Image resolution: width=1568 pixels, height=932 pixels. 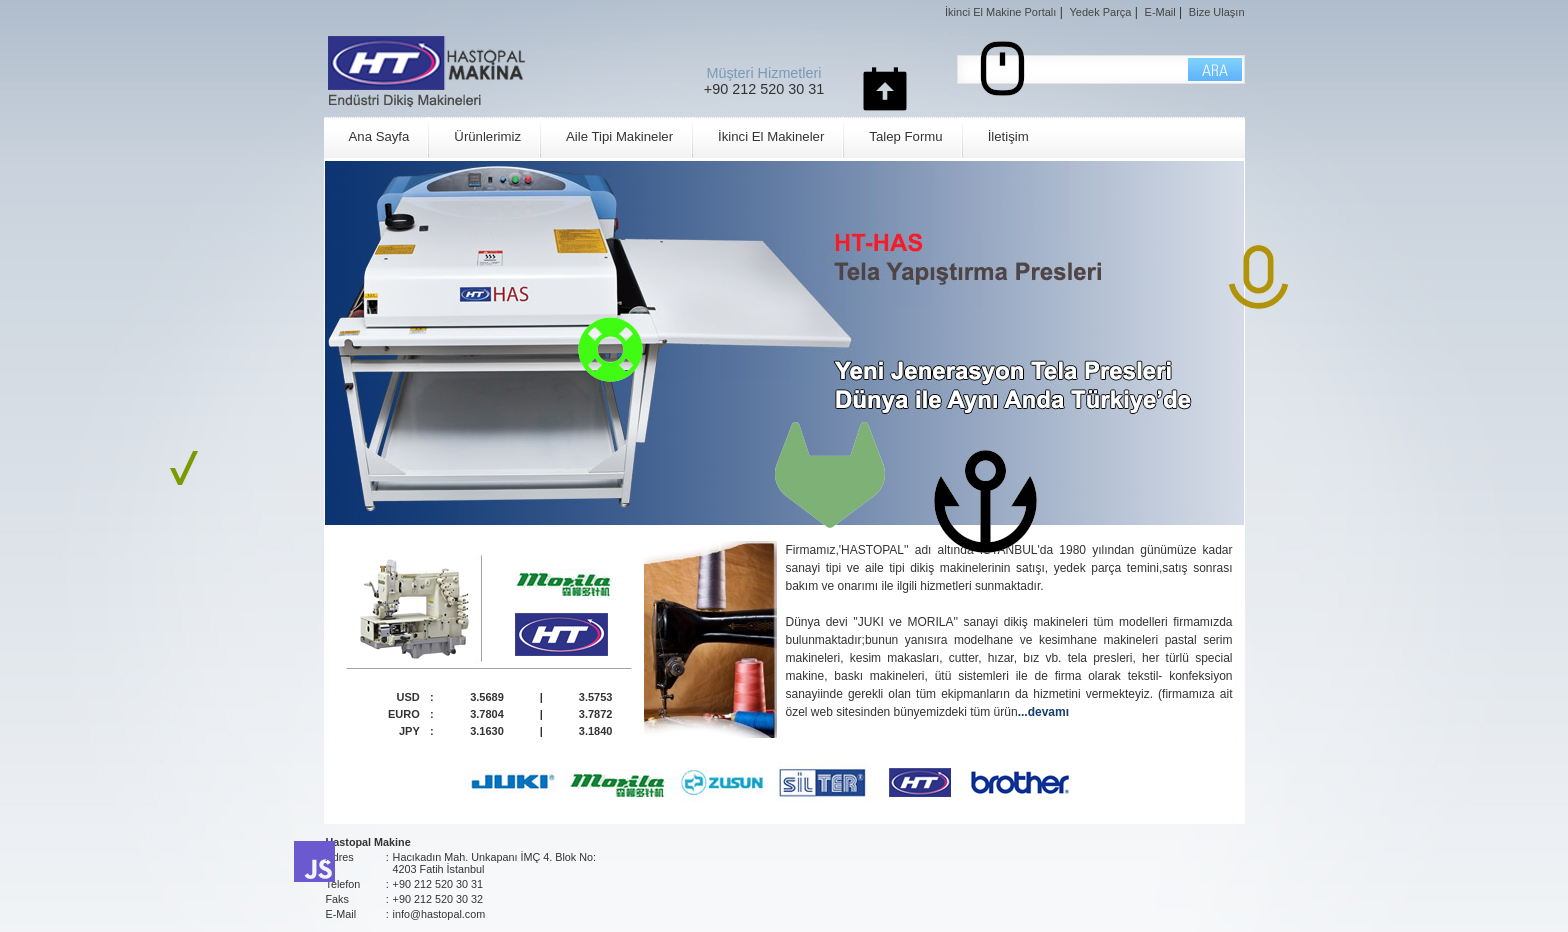 I want to click on JavaScript programming language logo, so click(x=314, y=861).